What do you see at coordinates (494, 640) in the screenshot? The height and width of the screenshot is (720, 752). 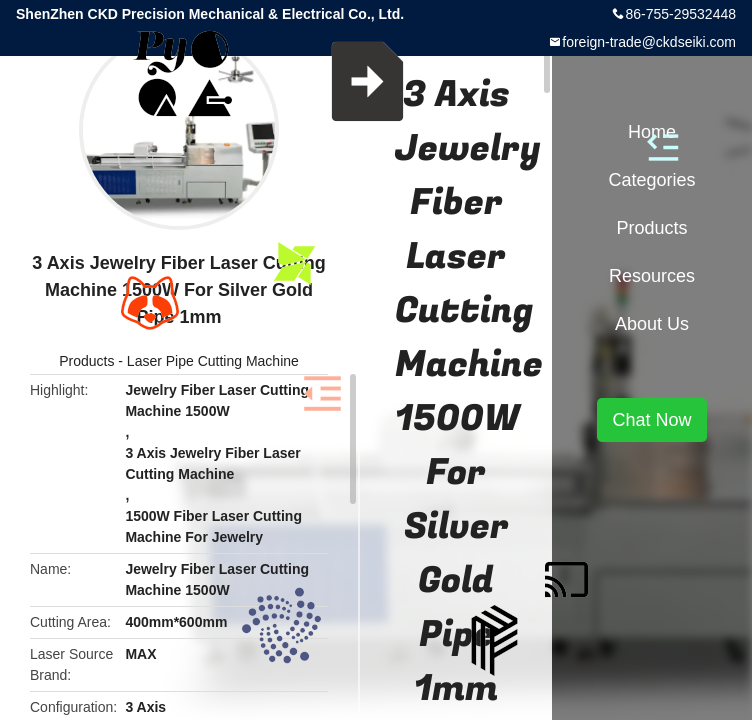 I see `link to Pusher real-time messaging services` at bounding box center [494, 640].